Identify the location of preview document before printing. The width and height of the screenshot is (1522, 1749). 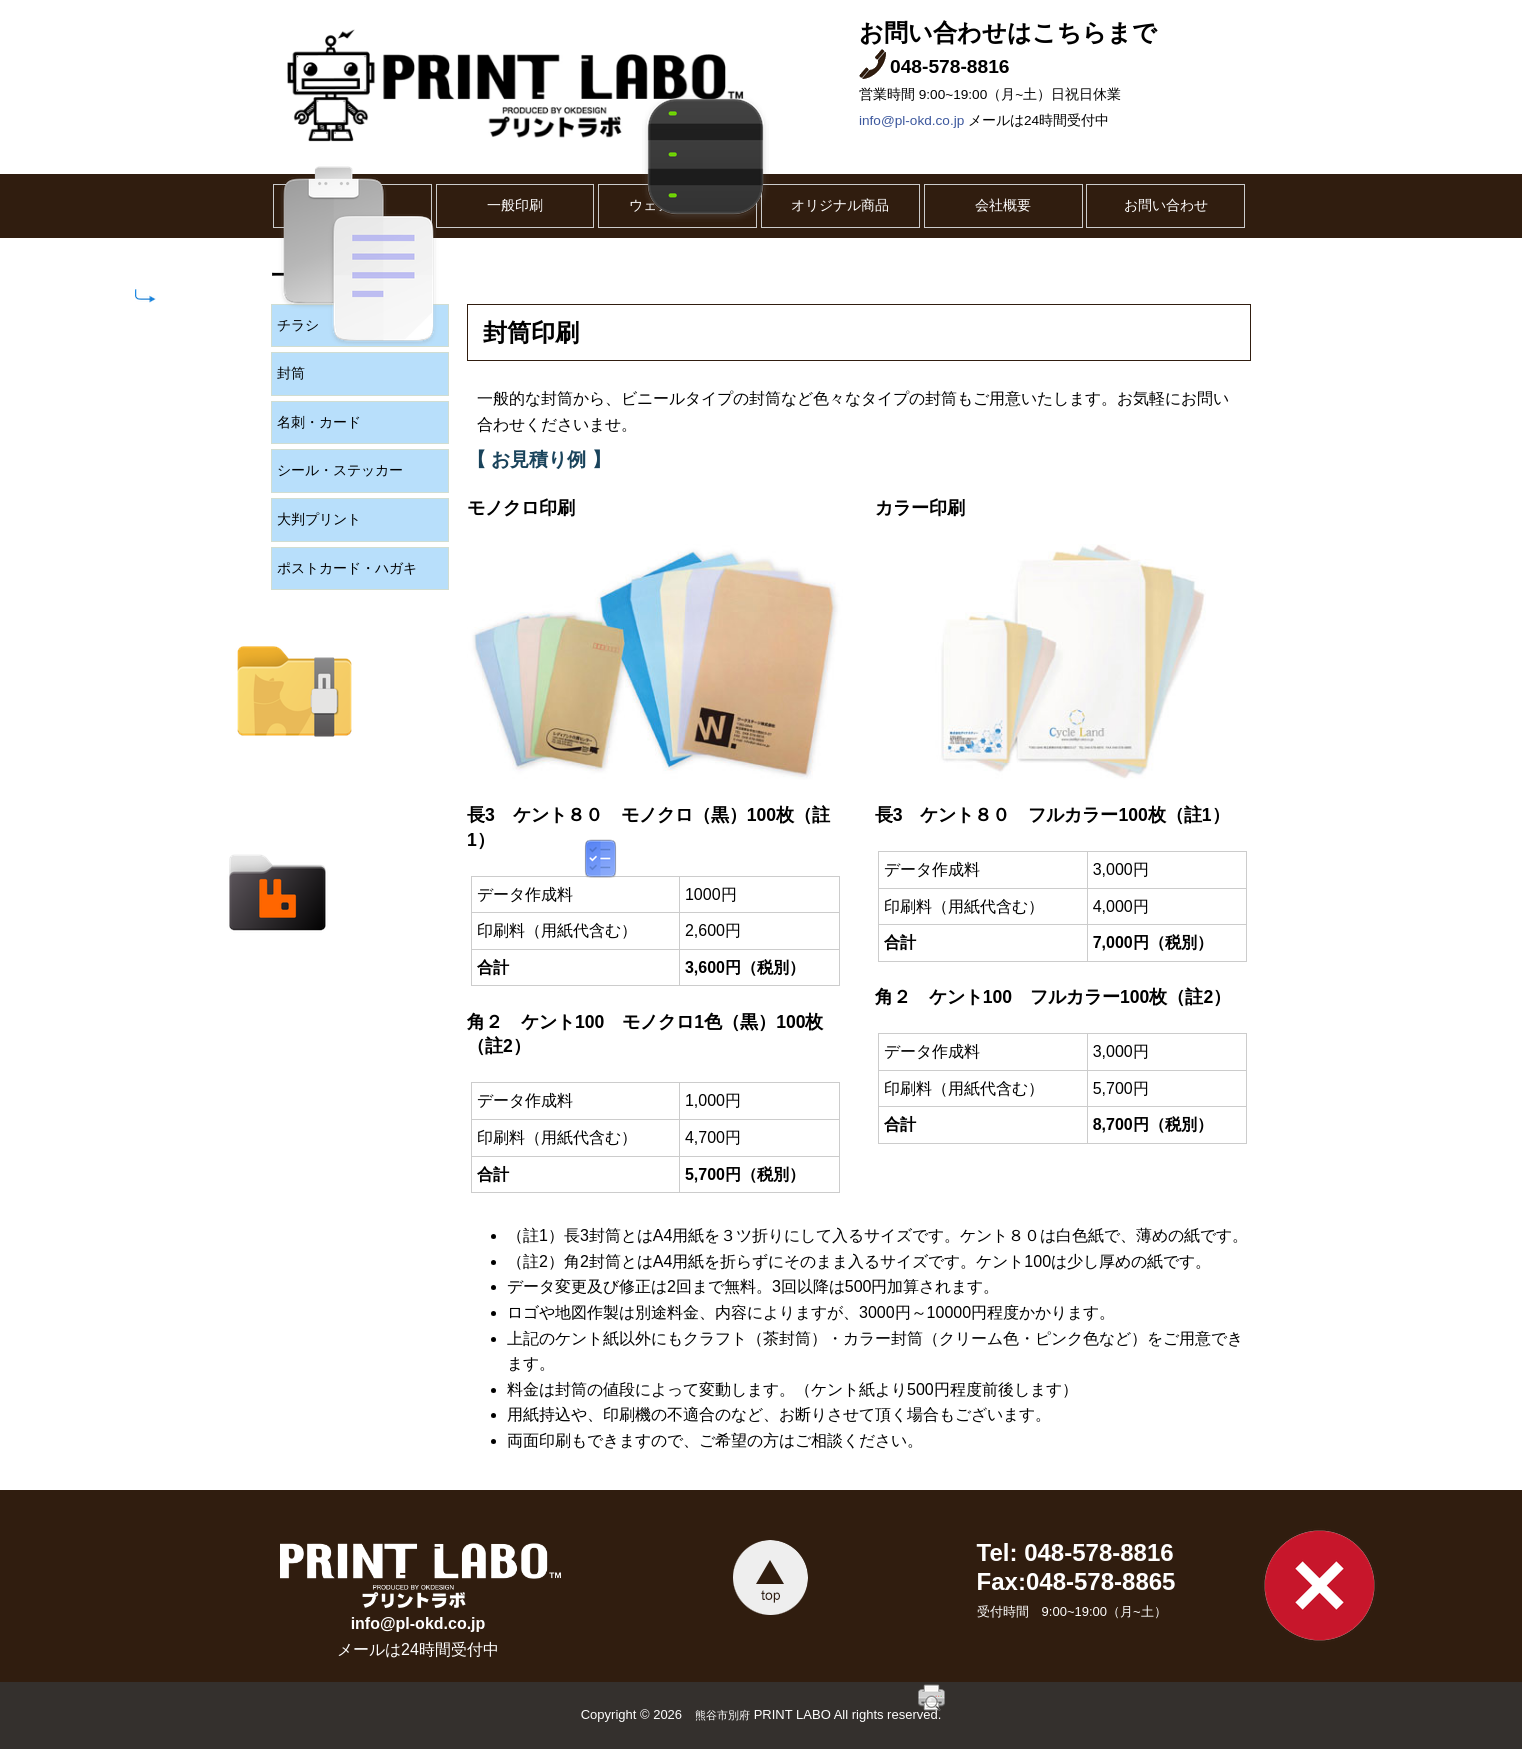
(931, 1697).